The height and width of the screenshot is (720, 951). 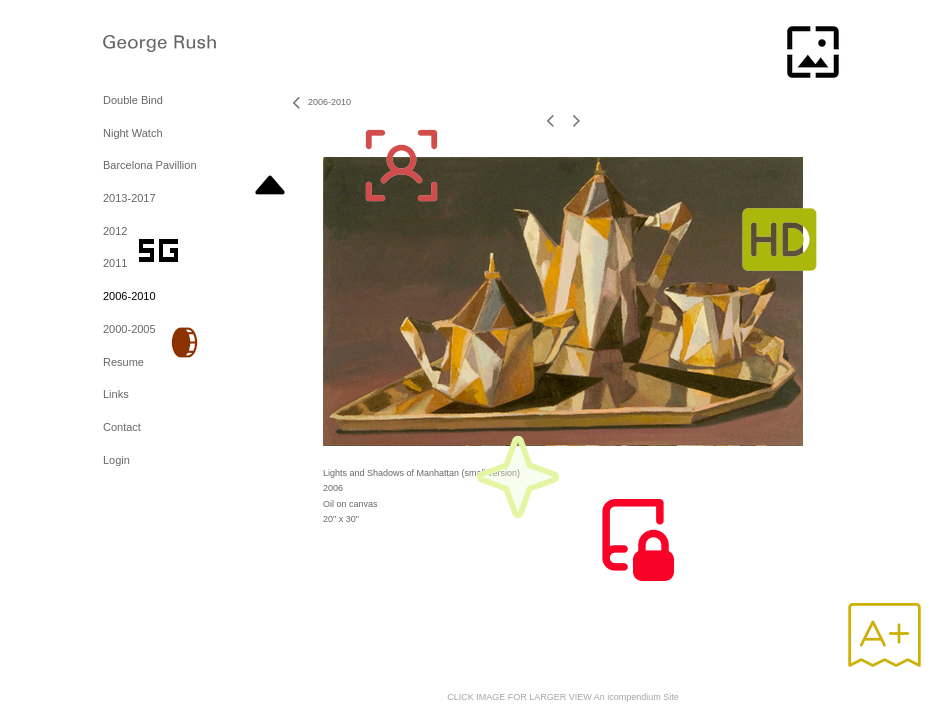 What do you see at coordinates (633, 540) in the screenshot?
I see `indicates a private or locked repository` at bounding box center [633, 540].